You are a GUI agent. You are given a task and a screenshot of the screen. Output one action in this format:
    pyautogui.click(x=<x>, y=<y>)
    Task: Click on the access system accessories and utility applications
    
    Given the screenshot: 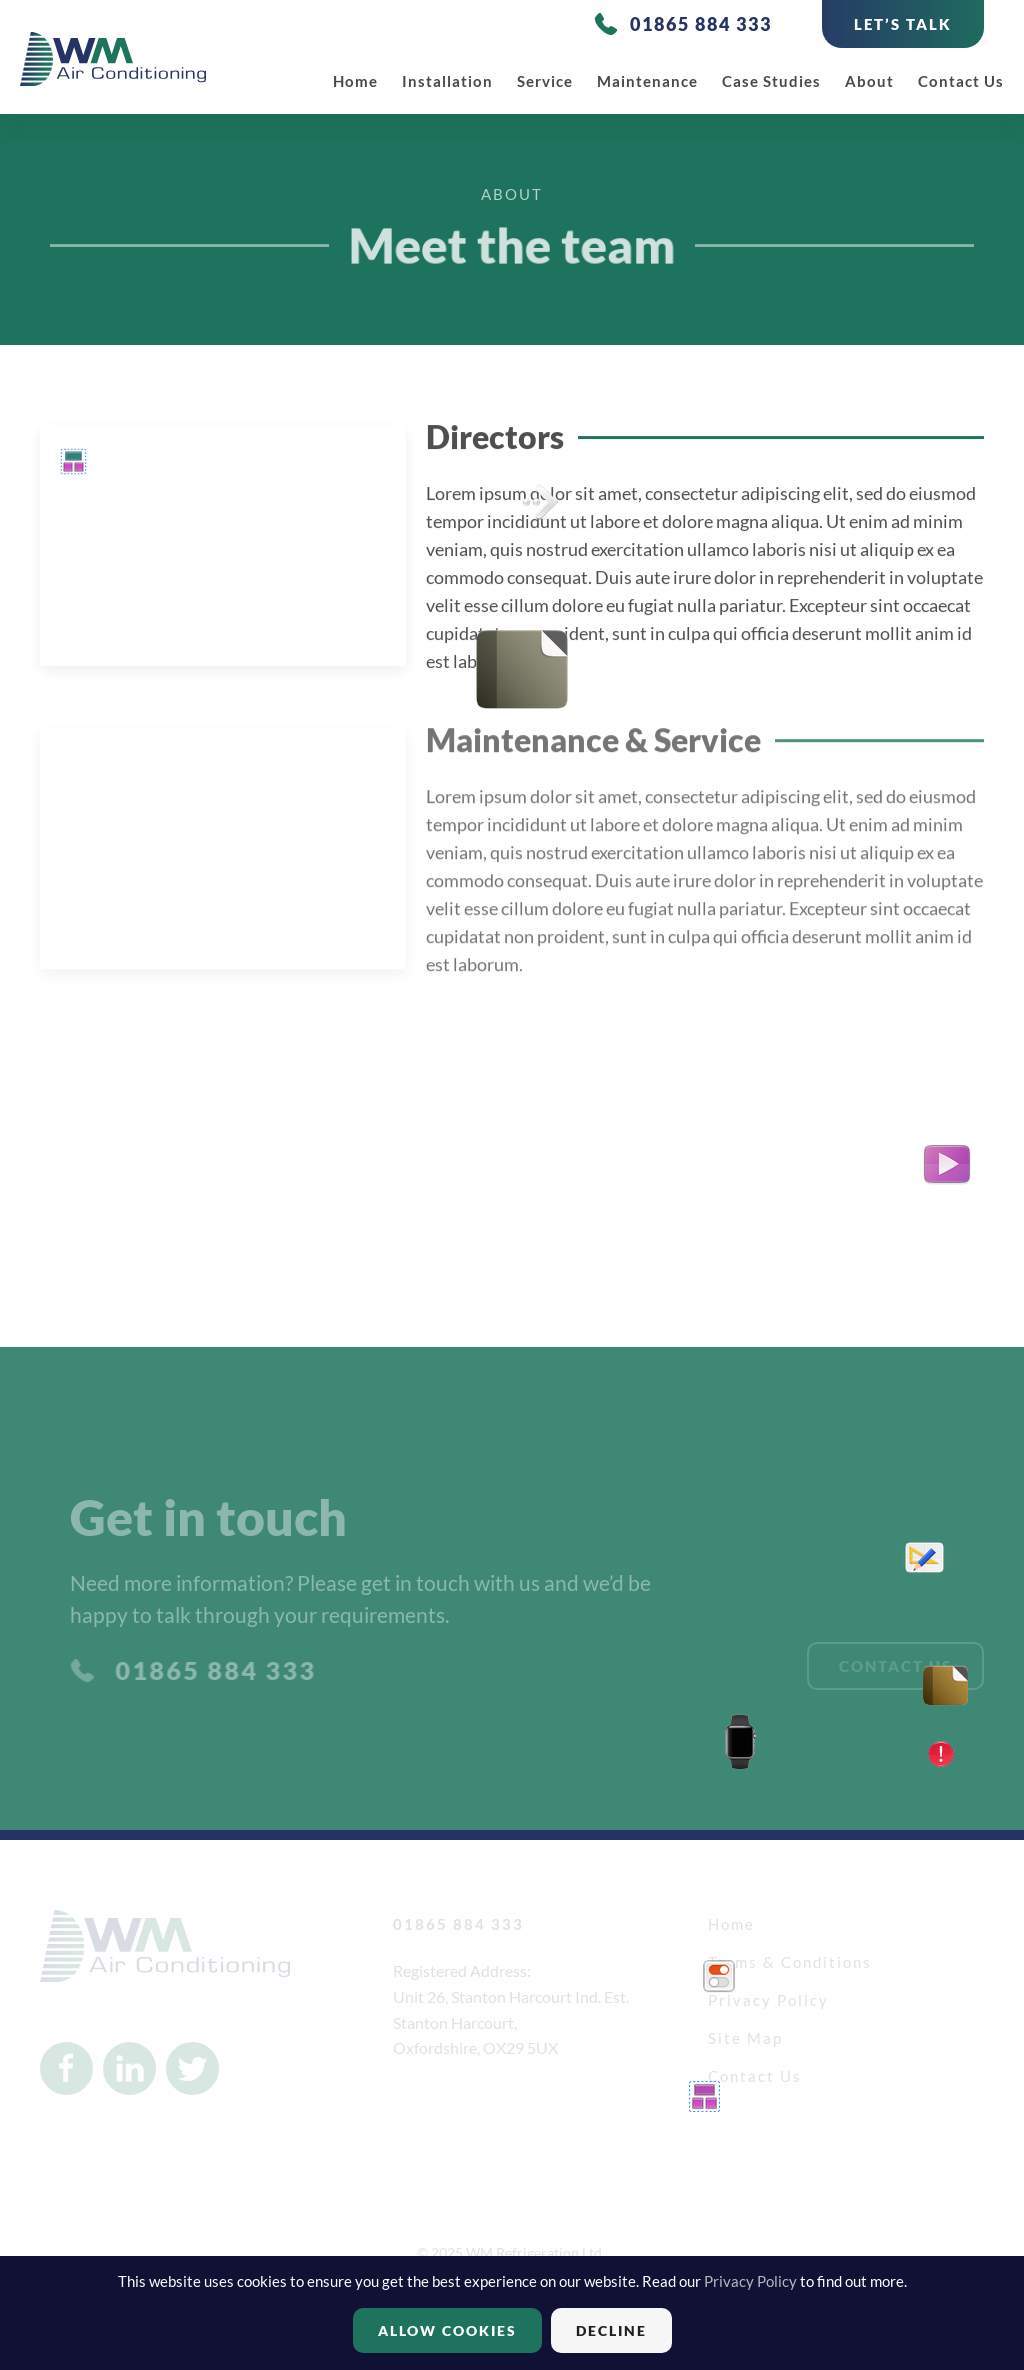 What is the action you would take?
    pyautogui.click(x=924, y=1557)
    